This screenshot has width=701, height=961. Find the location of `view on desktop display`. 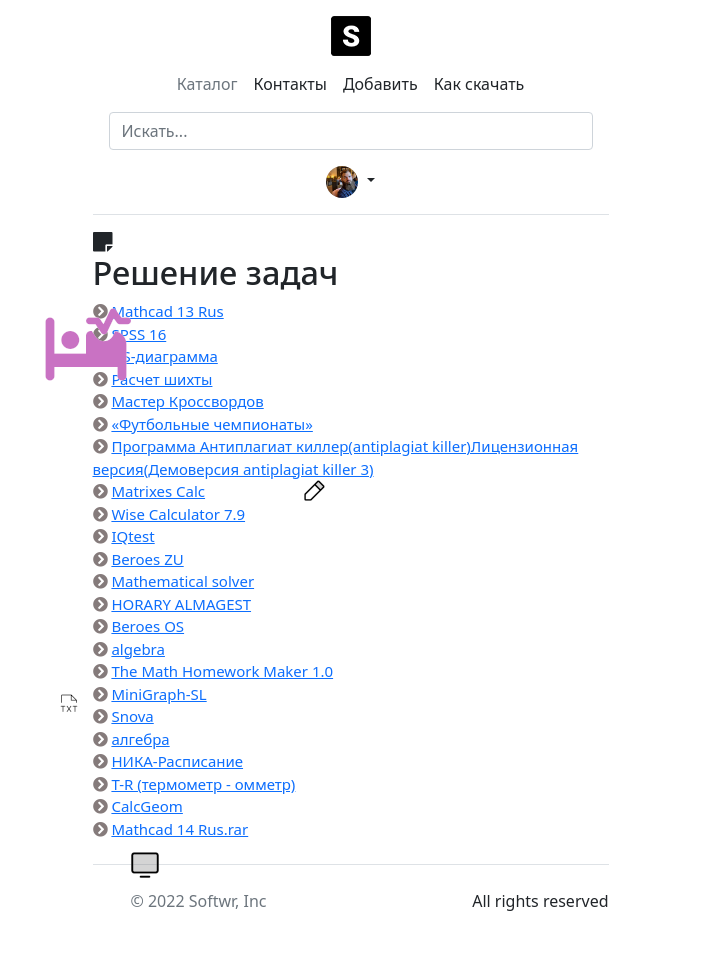

view on desktop display is located at coordinates (145, 864).